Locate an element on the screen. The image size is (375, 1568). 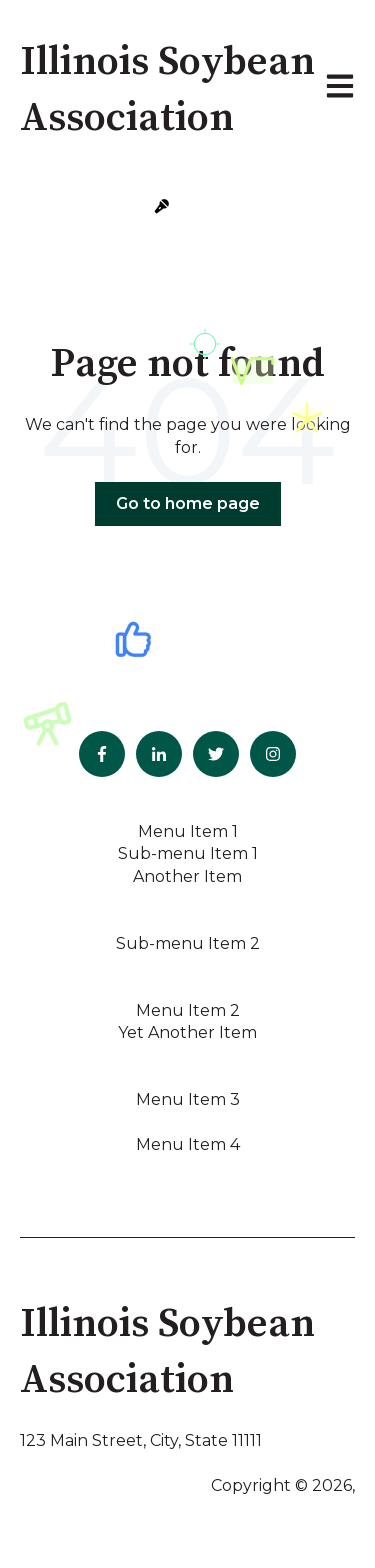
explore or discover new content is located at coordinates (47, 723).